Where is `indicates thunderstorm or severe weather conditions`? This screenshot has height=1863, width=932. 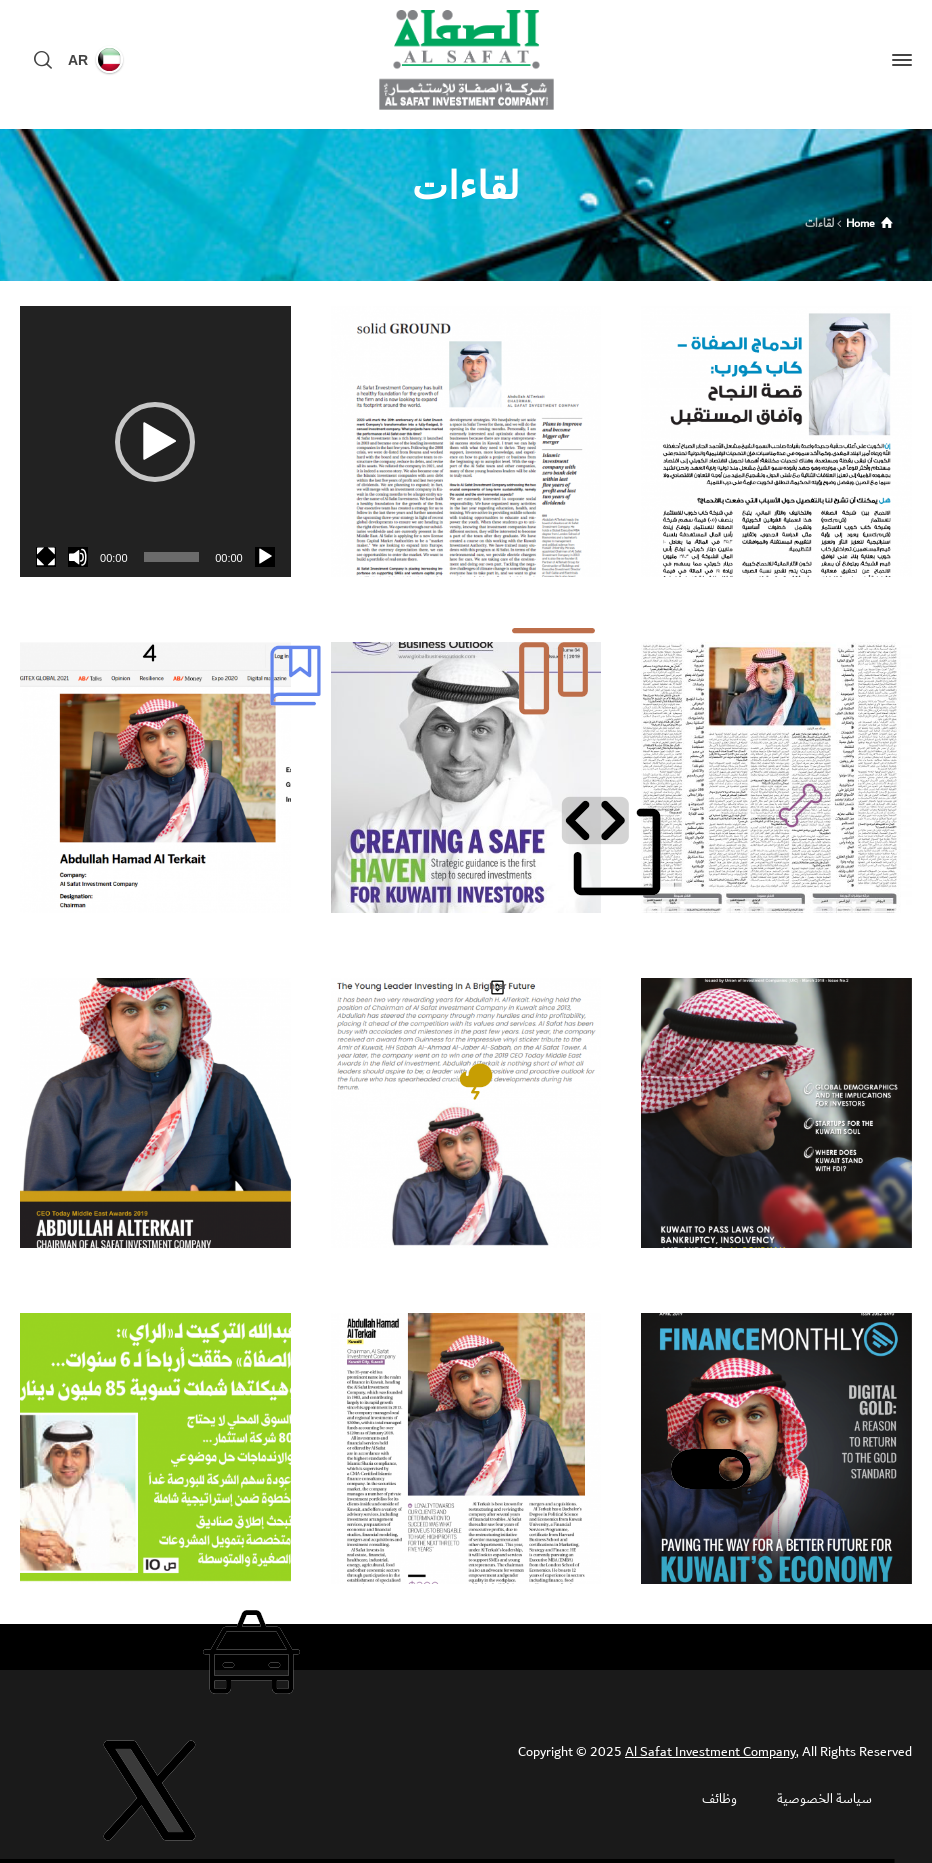 indicates thunderstorm or severe weather conditions is located at coordinates (476, 1081).